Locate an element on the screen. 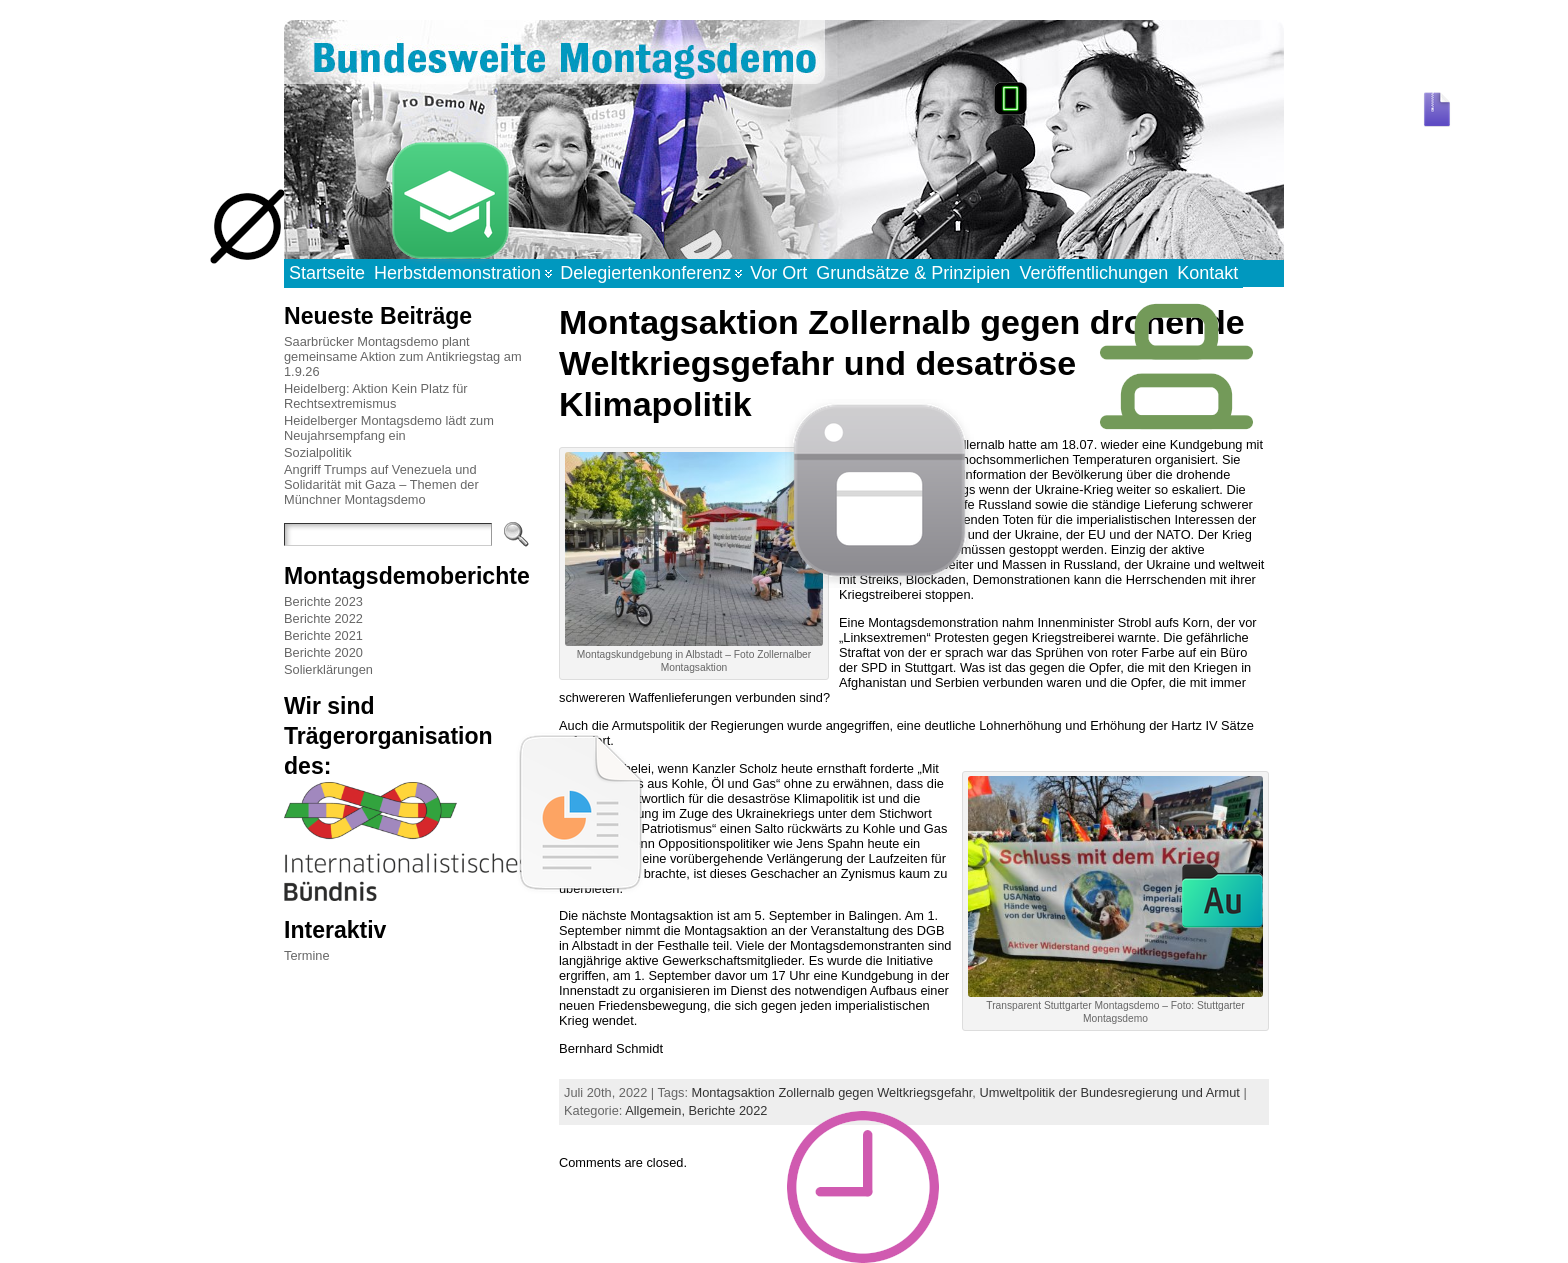 This screenshot has height=1263, width=1568. launch portal reloaded game is located at coordinates (1010, 98).